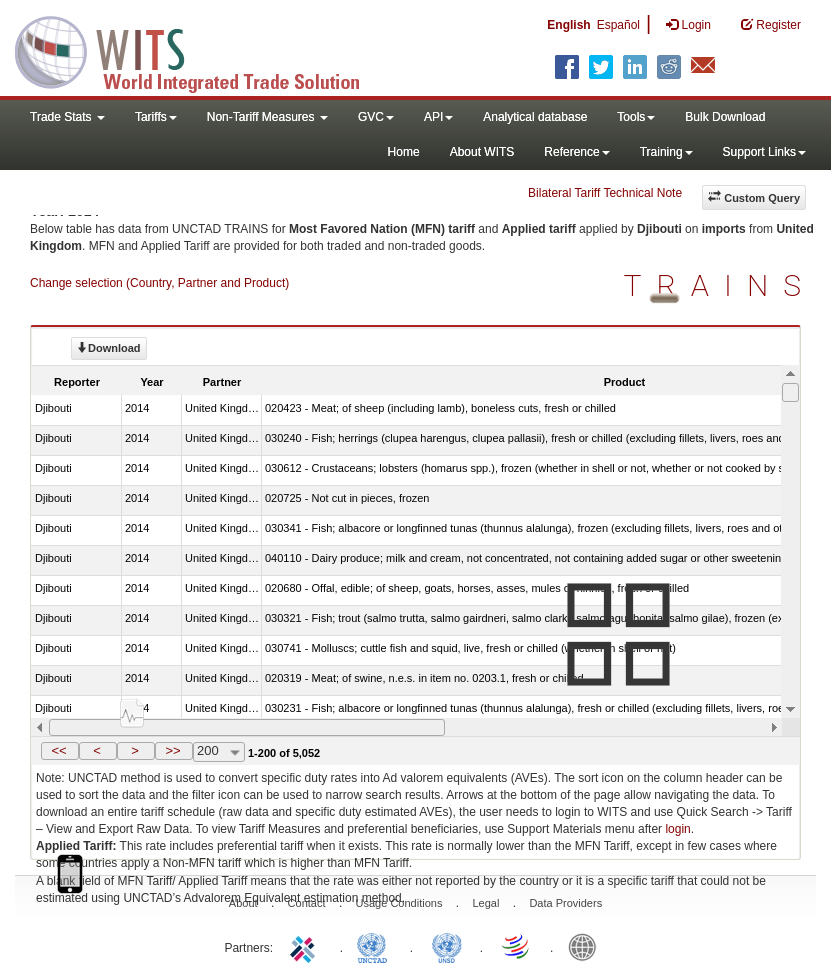 The width and height of the screenshot is (831, 971). I want to click on access msn account settings, so click(618, 634).